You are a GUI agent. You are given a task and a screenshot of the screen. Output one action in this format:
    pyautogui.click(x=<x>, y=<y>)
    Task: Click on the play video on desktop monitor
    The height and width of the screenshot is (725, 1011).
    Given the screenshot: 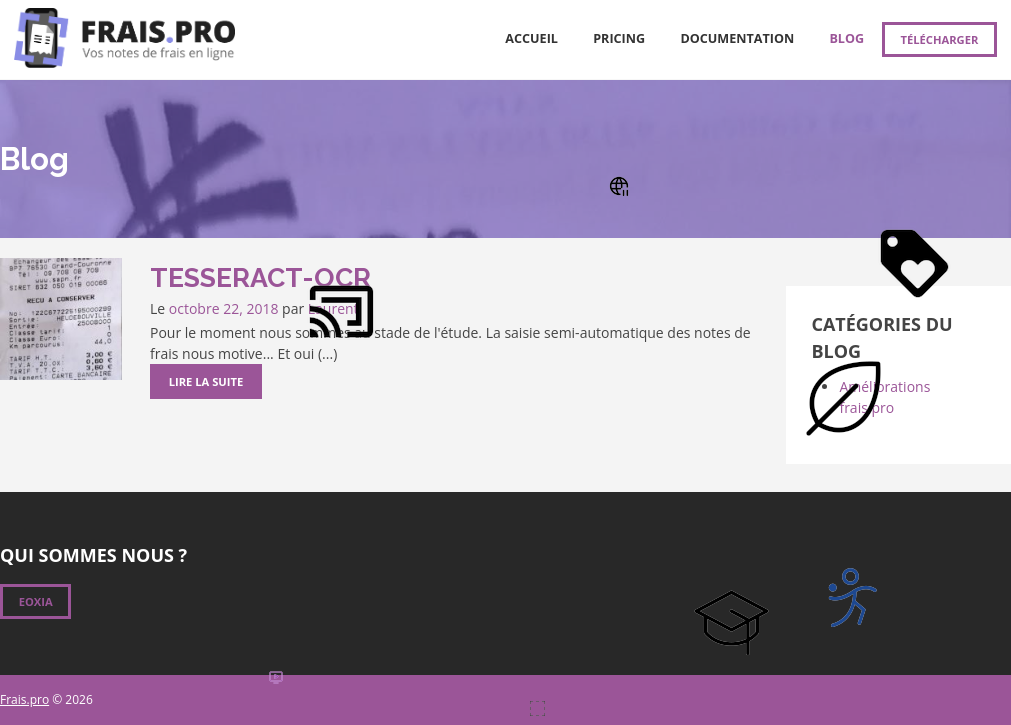 What is the action you would take?
    pyautogui.click(x=276, y=677)
    